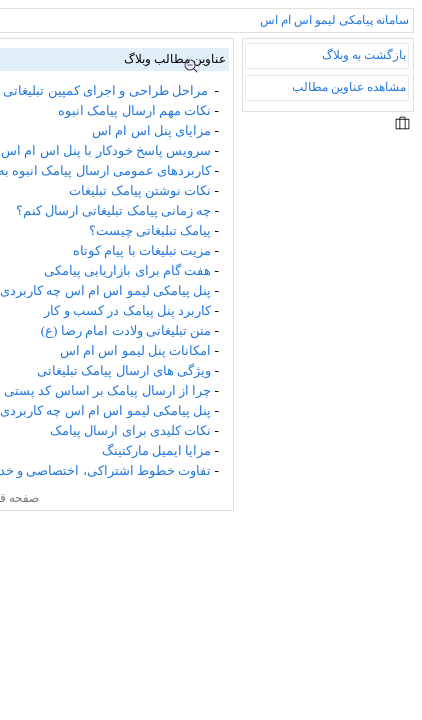  Describe the element at coordinates (402, 123) in the screenshot. I see `access travel or trip planning features` at that location.